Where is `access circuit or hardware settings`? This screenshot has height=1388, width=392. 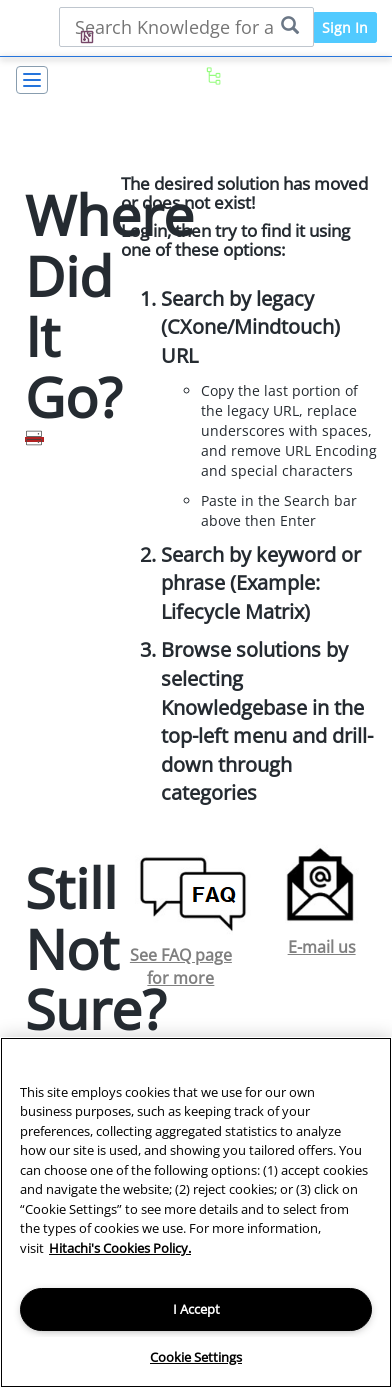 access circuit or hardware settings is located at coordinates (87, 37).